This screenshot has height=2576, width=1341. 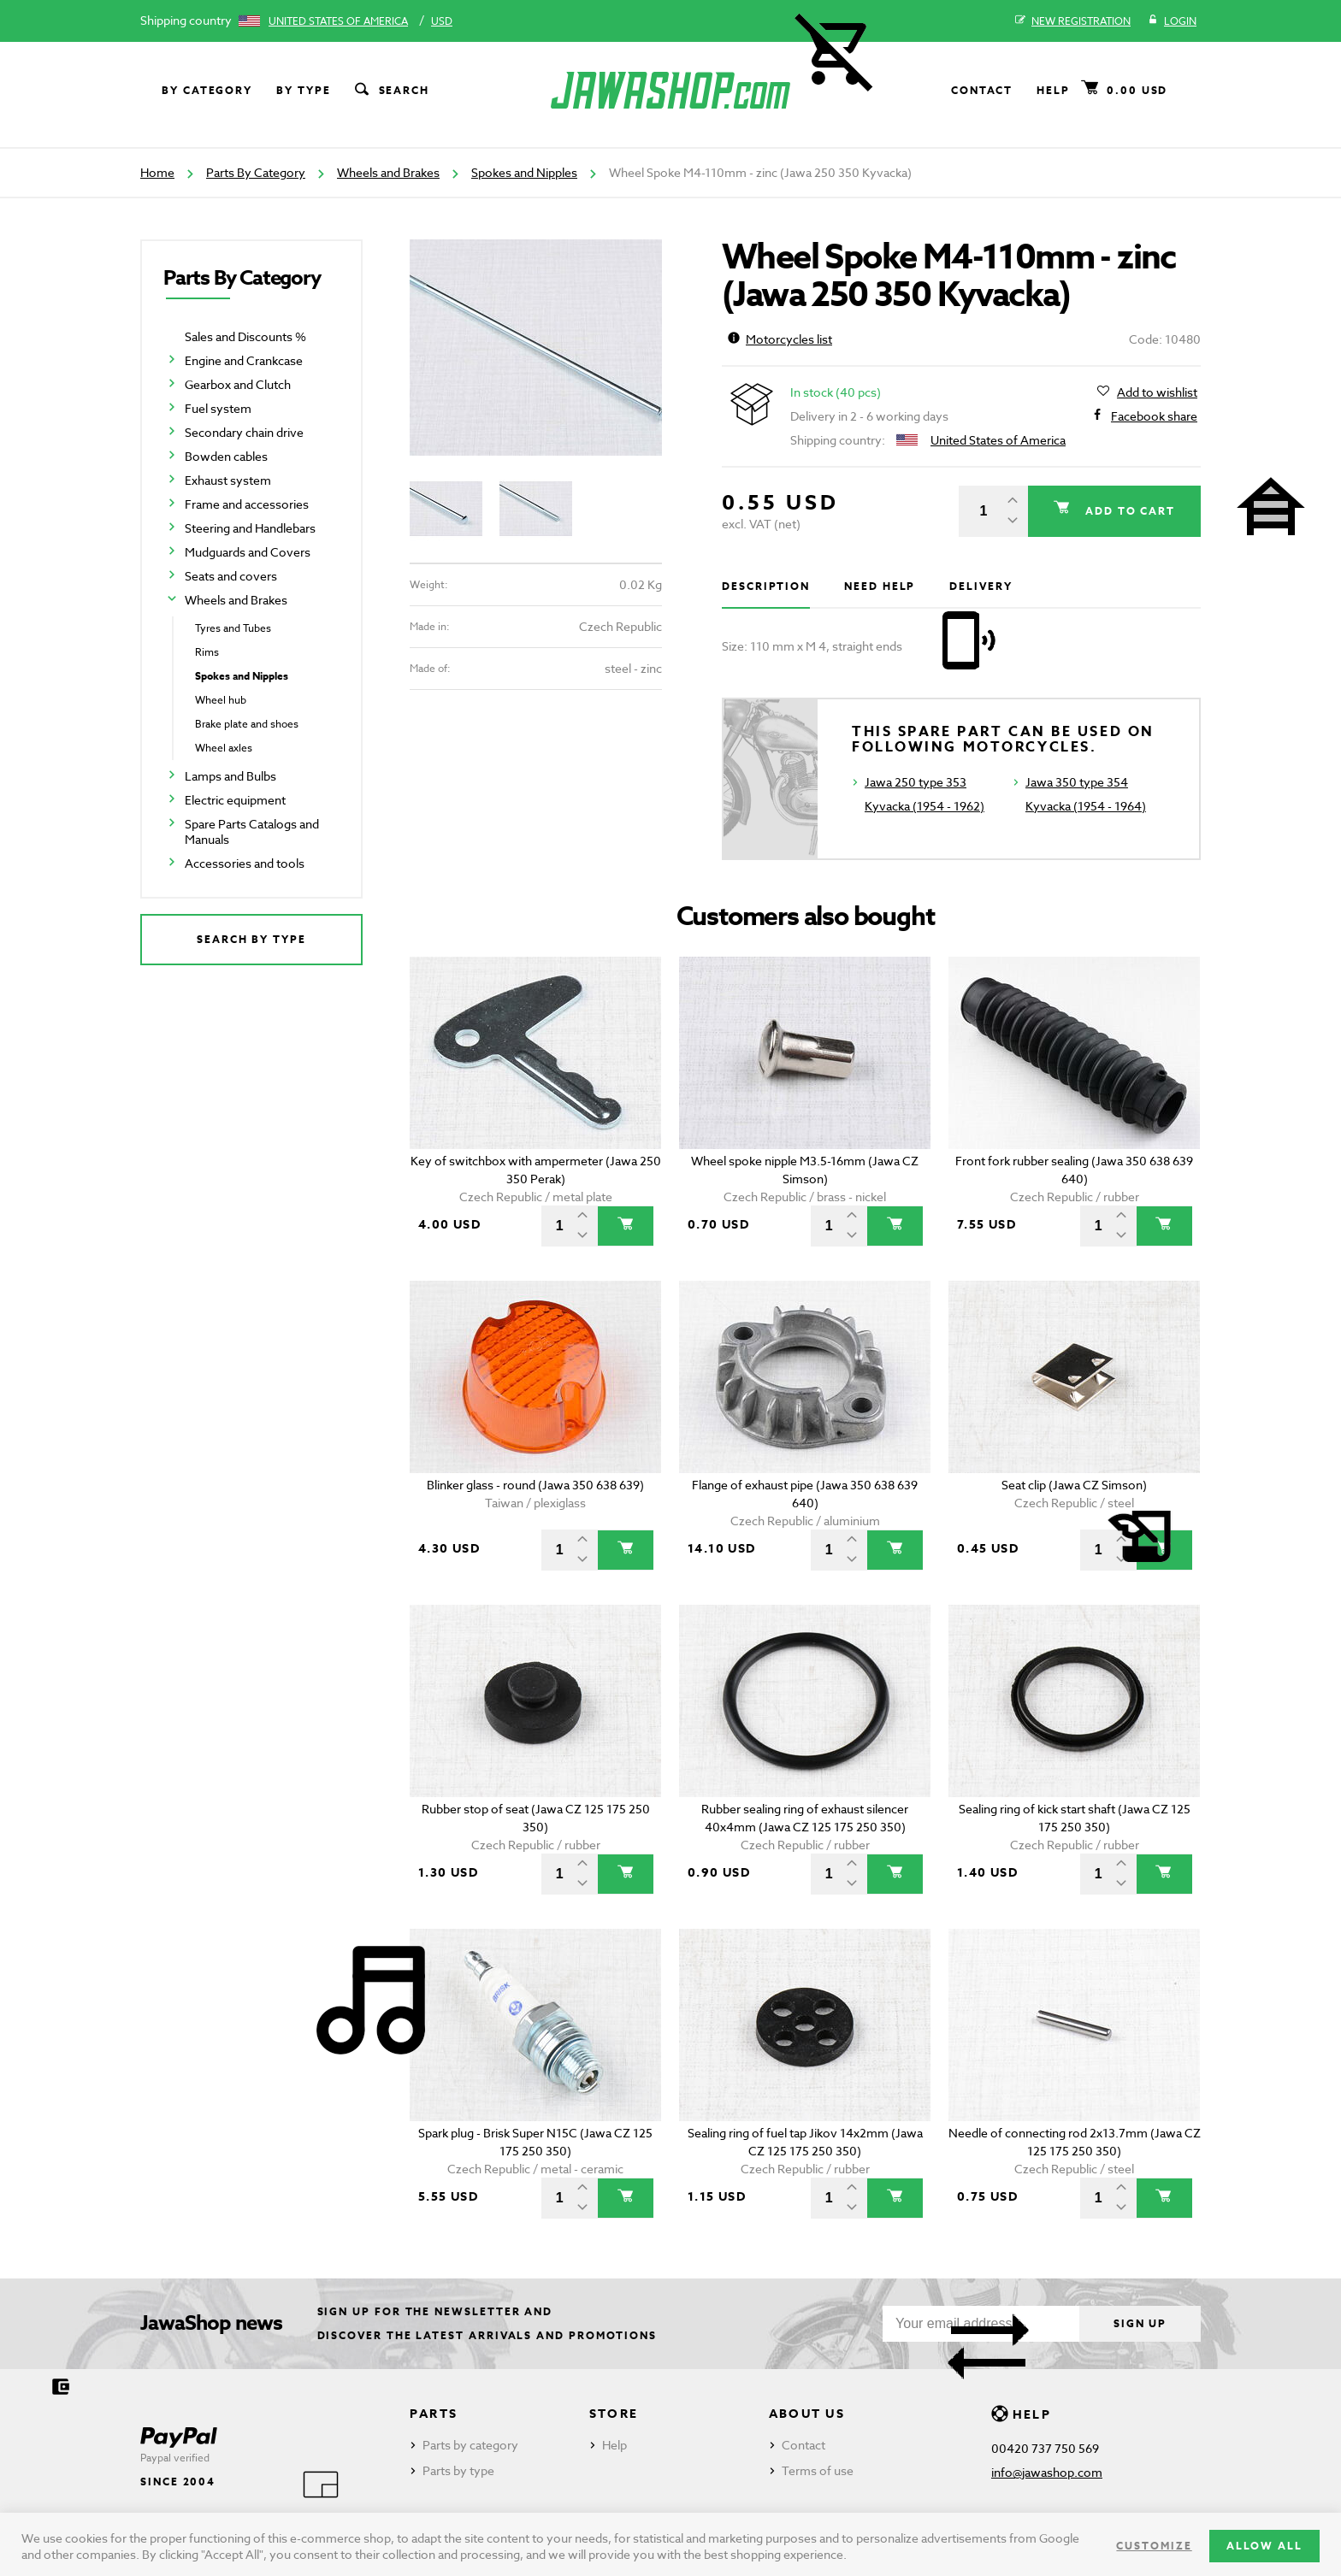 What do you see at coordinates (969, 640) in the screenshot?
I see `incoming call or notification on mobile device` at bounding box center [969, 640].